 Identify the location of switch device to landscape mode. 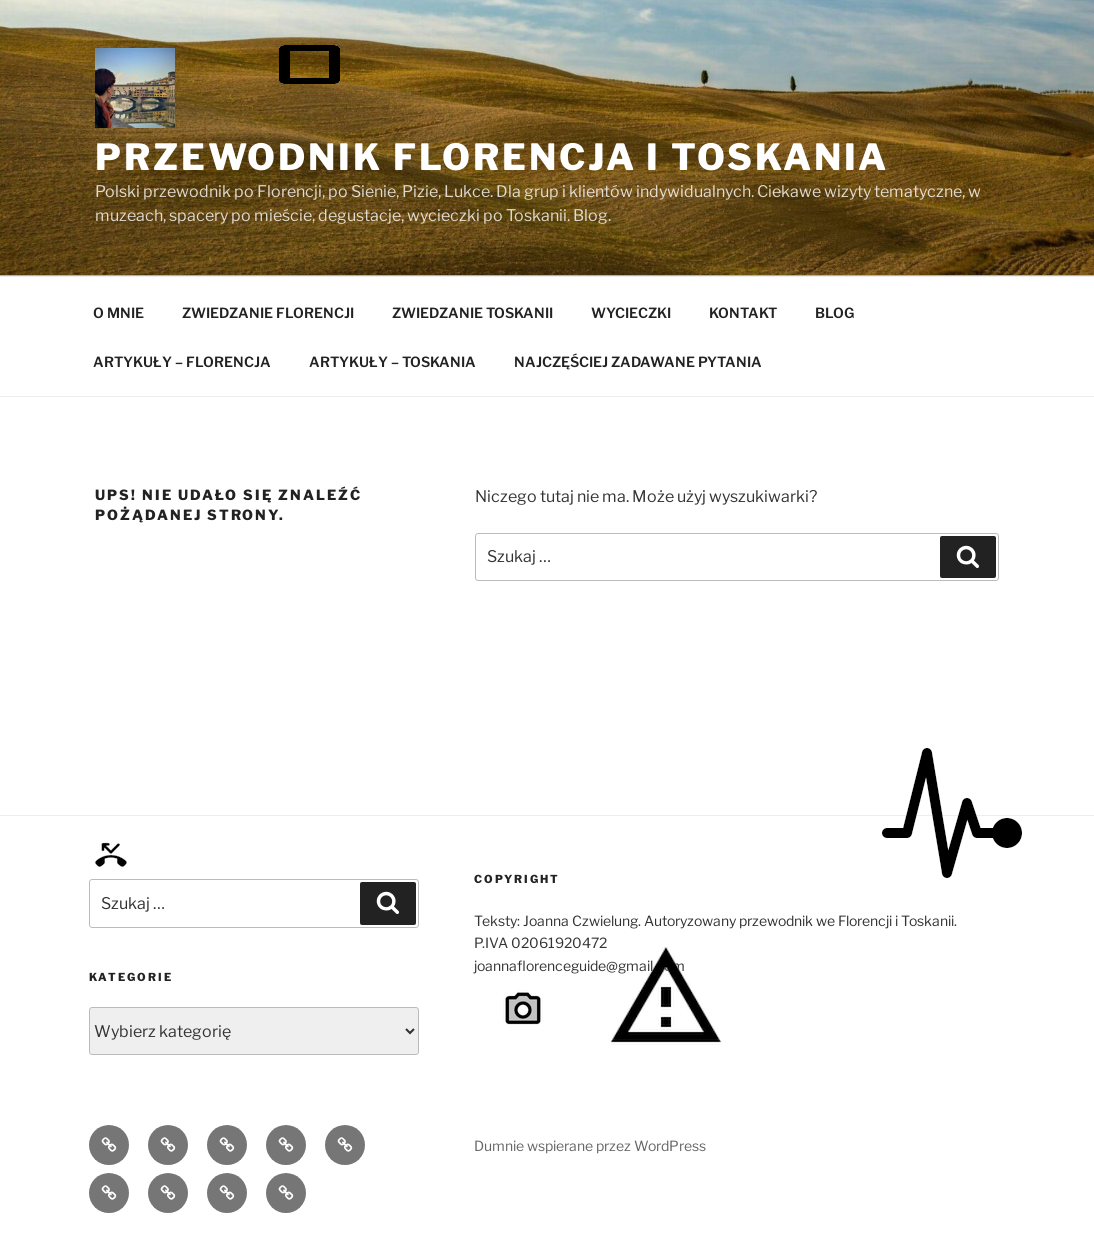
(309, 64).